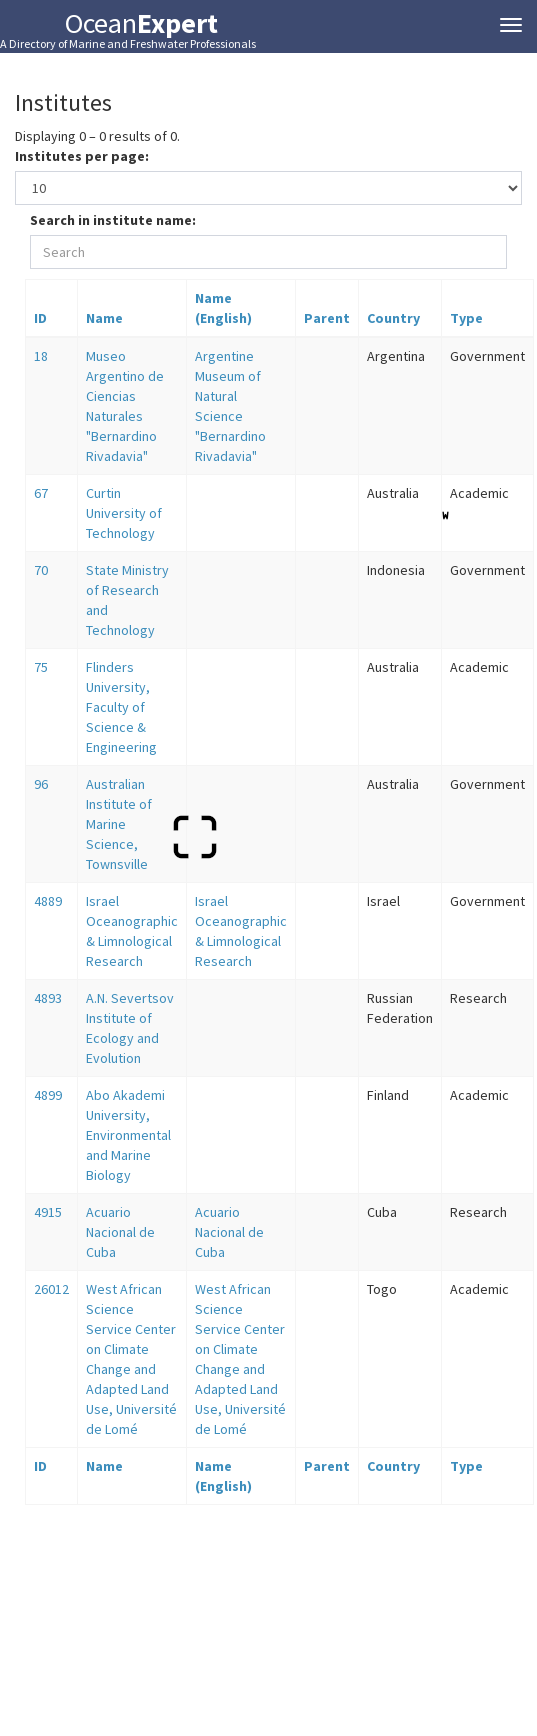 The width and height of the screenshot is (537, 1736). What do you see at coordinates (195, 837) in the screenshot?
I see `scan a QR code or barcode` at bounding box center [195, 837].